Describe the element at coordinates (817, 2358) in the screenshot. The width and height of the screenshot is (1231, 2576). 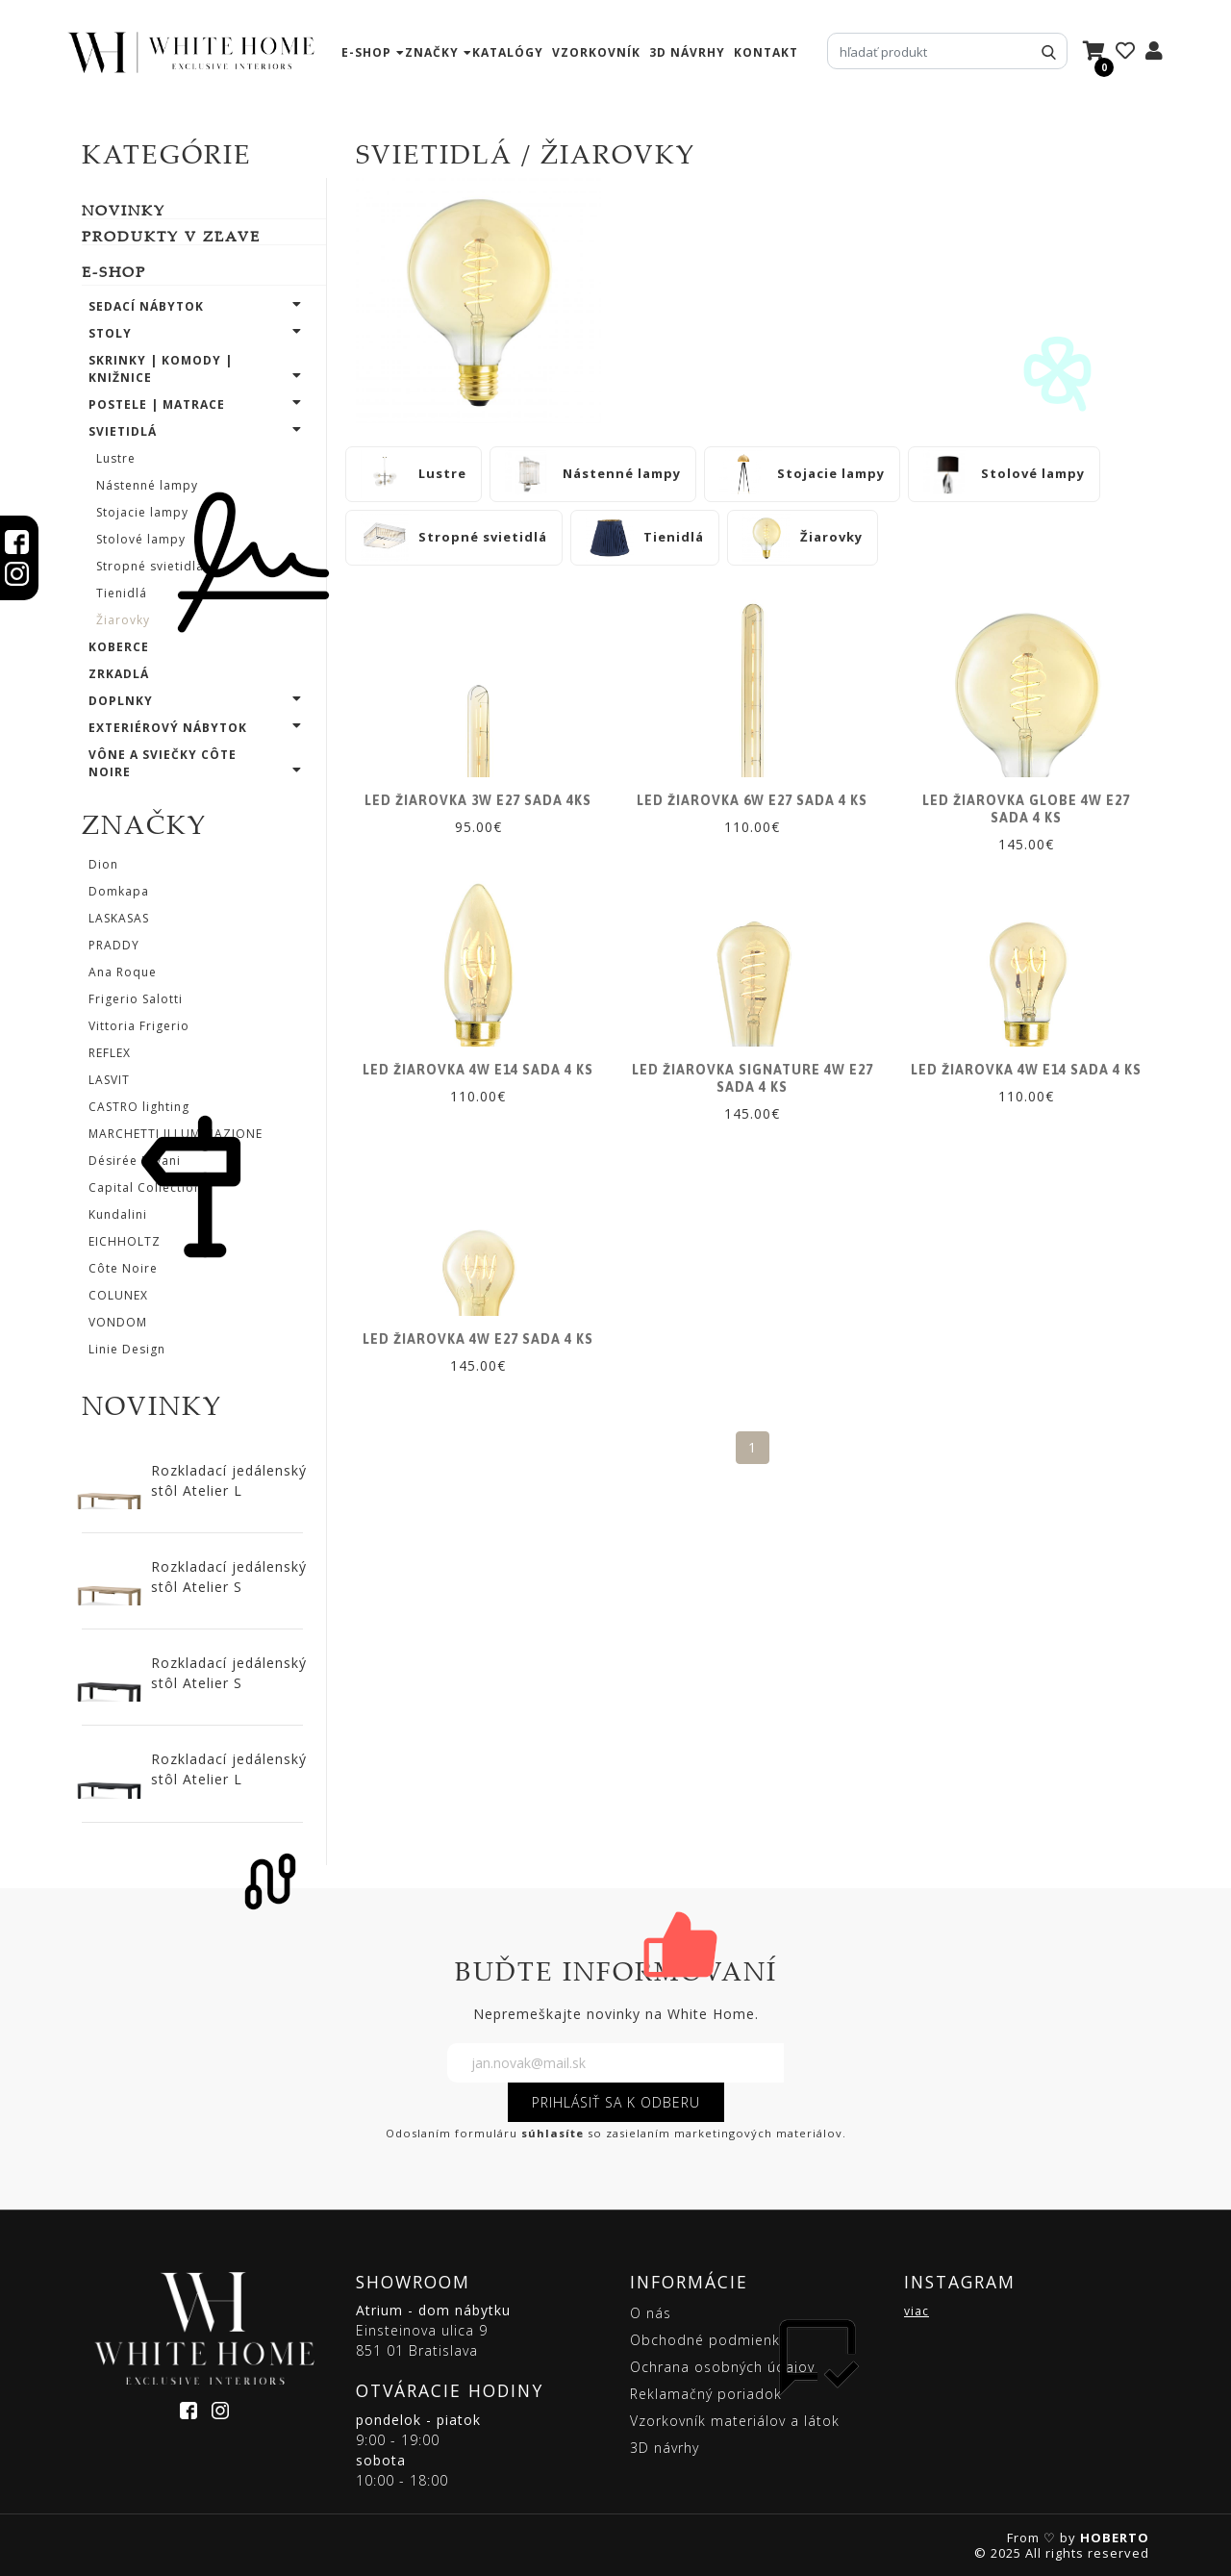
I see `mark a message as read` at that location.